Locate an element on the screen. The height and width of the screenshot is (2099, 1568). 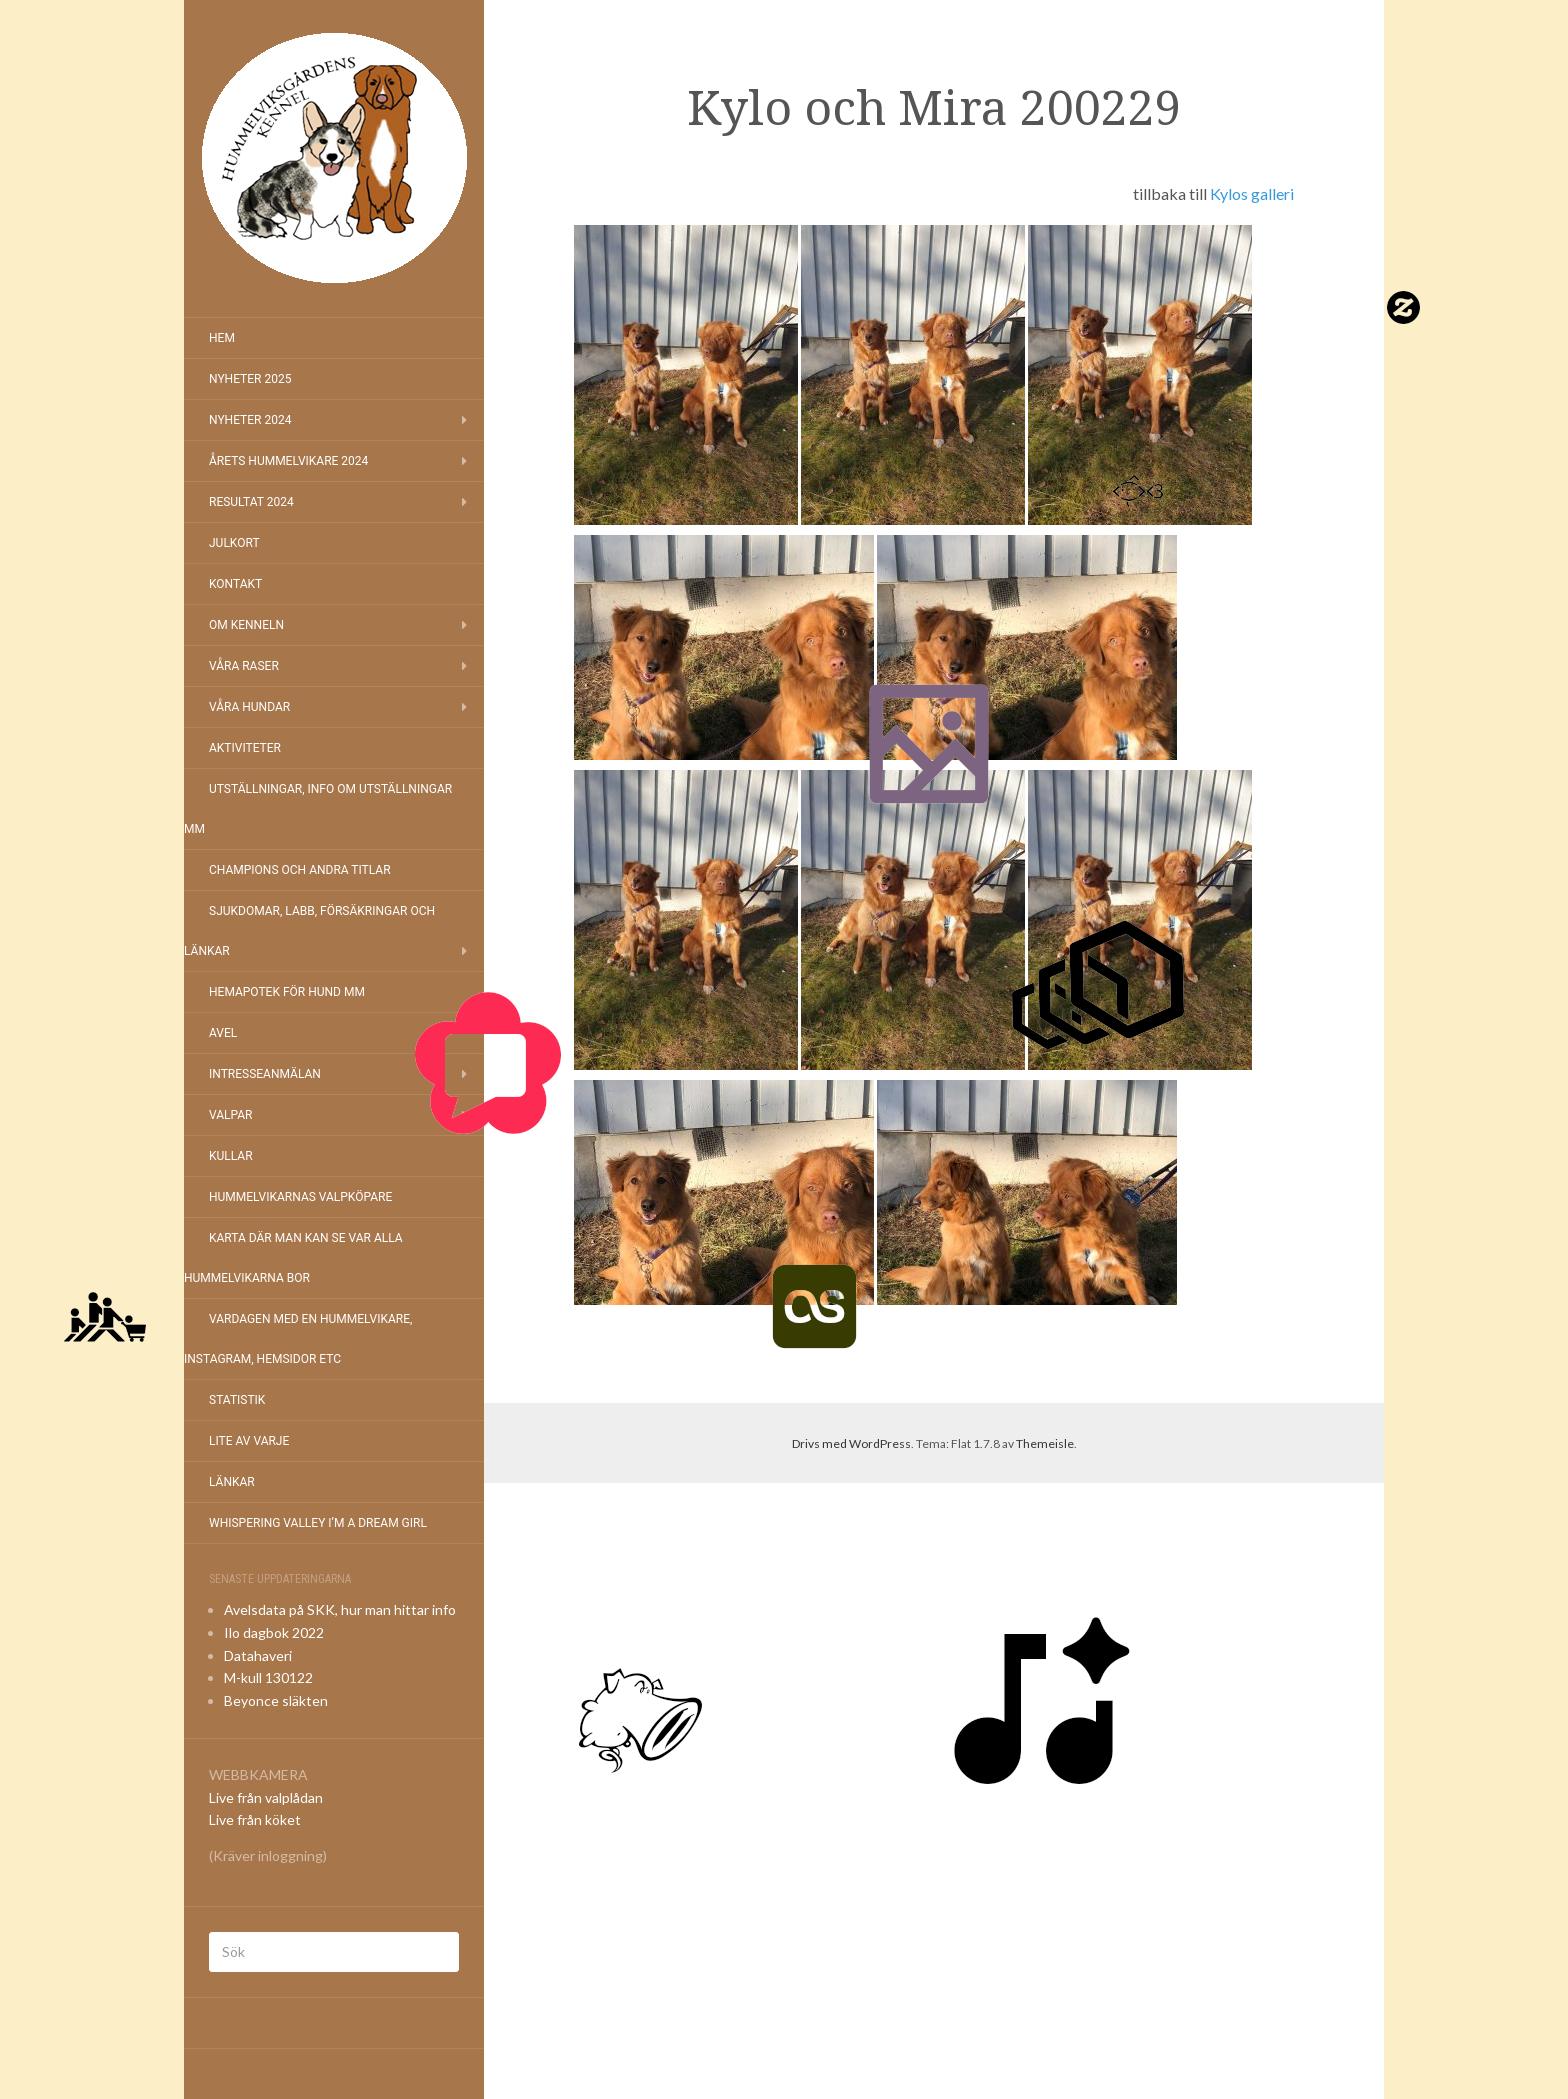
open fish shell terminal application is located at coordinates (1138, 491).